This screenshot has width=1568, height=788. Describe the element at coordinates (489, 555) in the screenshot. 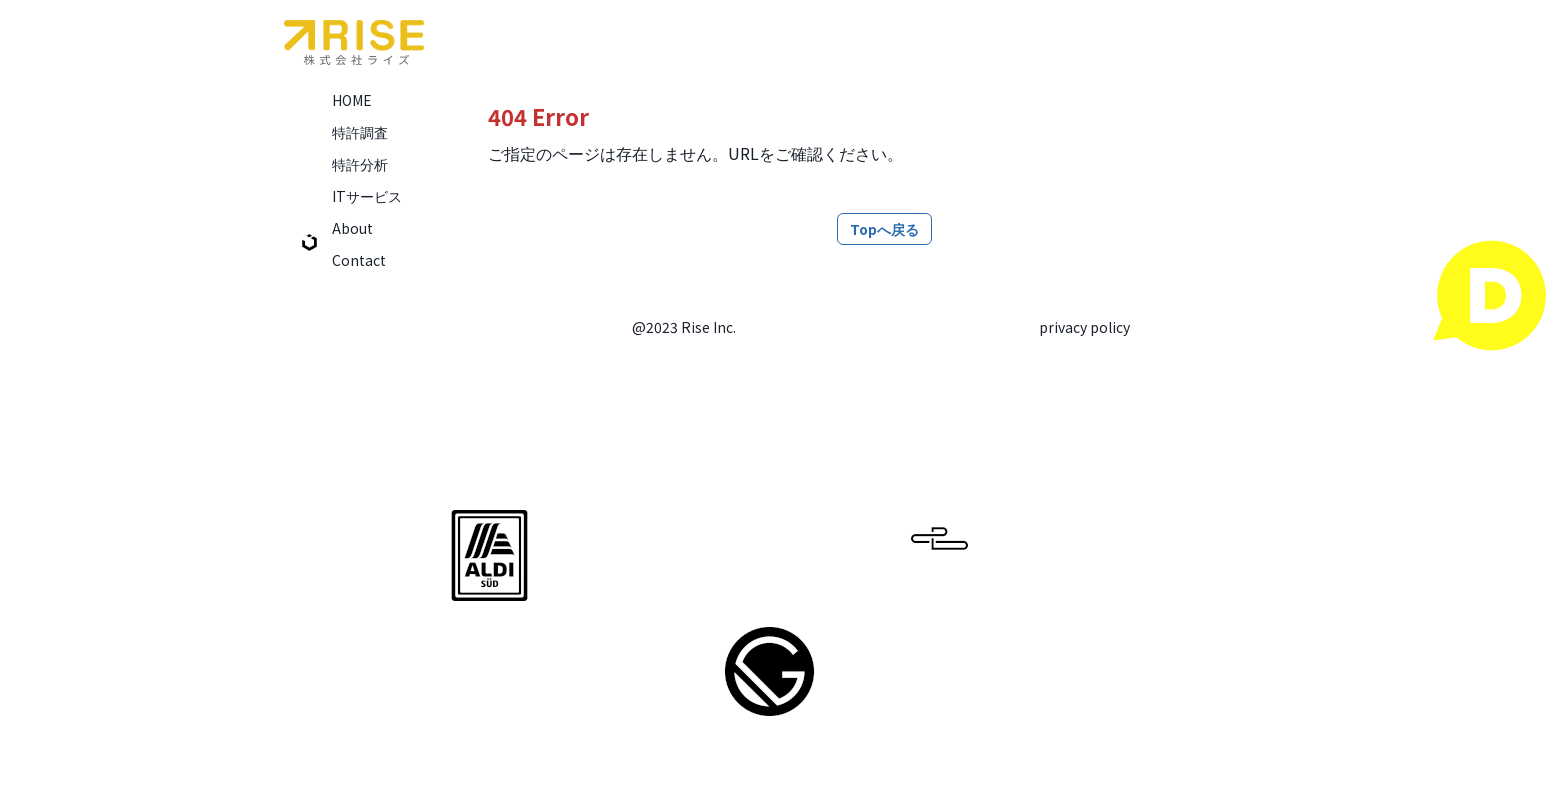

I see `aldi süd company logo` at that location.